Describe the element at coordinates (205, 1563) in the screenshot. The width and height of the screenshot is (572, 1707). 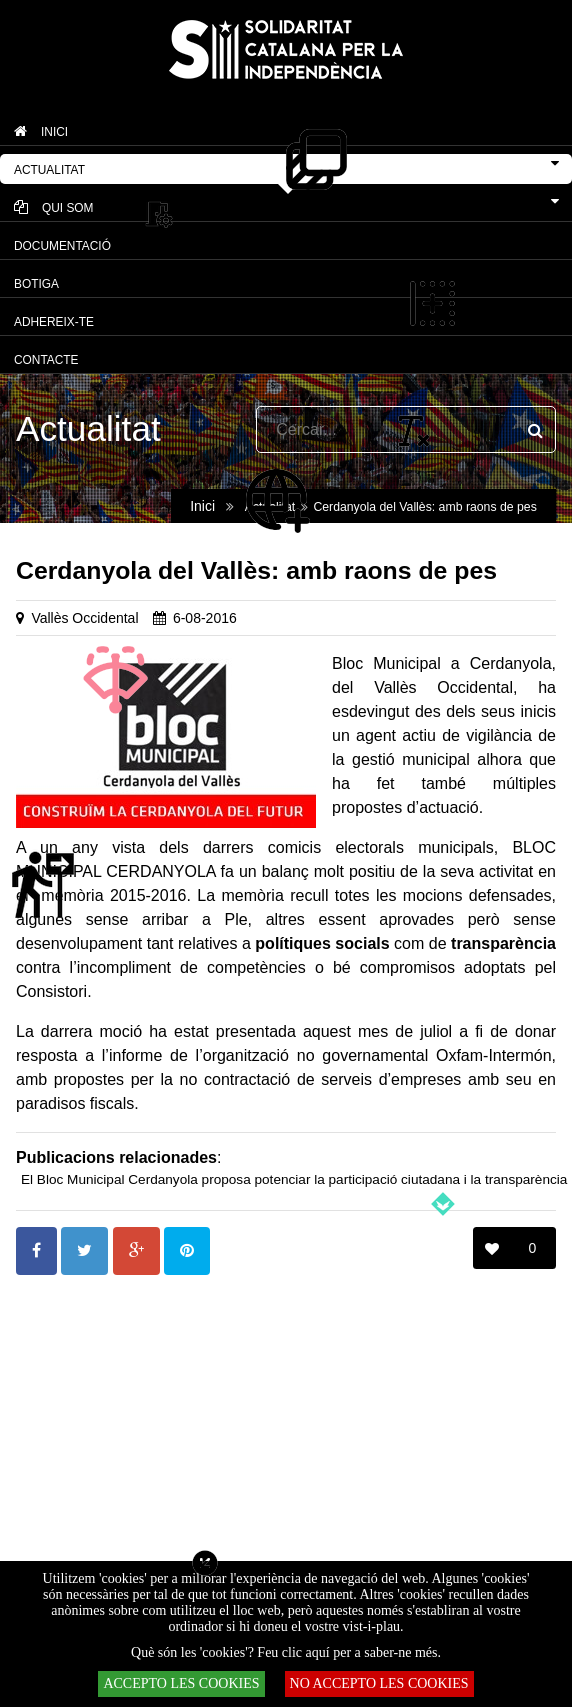
I see `navigate to previous or lower-left section` at that location.